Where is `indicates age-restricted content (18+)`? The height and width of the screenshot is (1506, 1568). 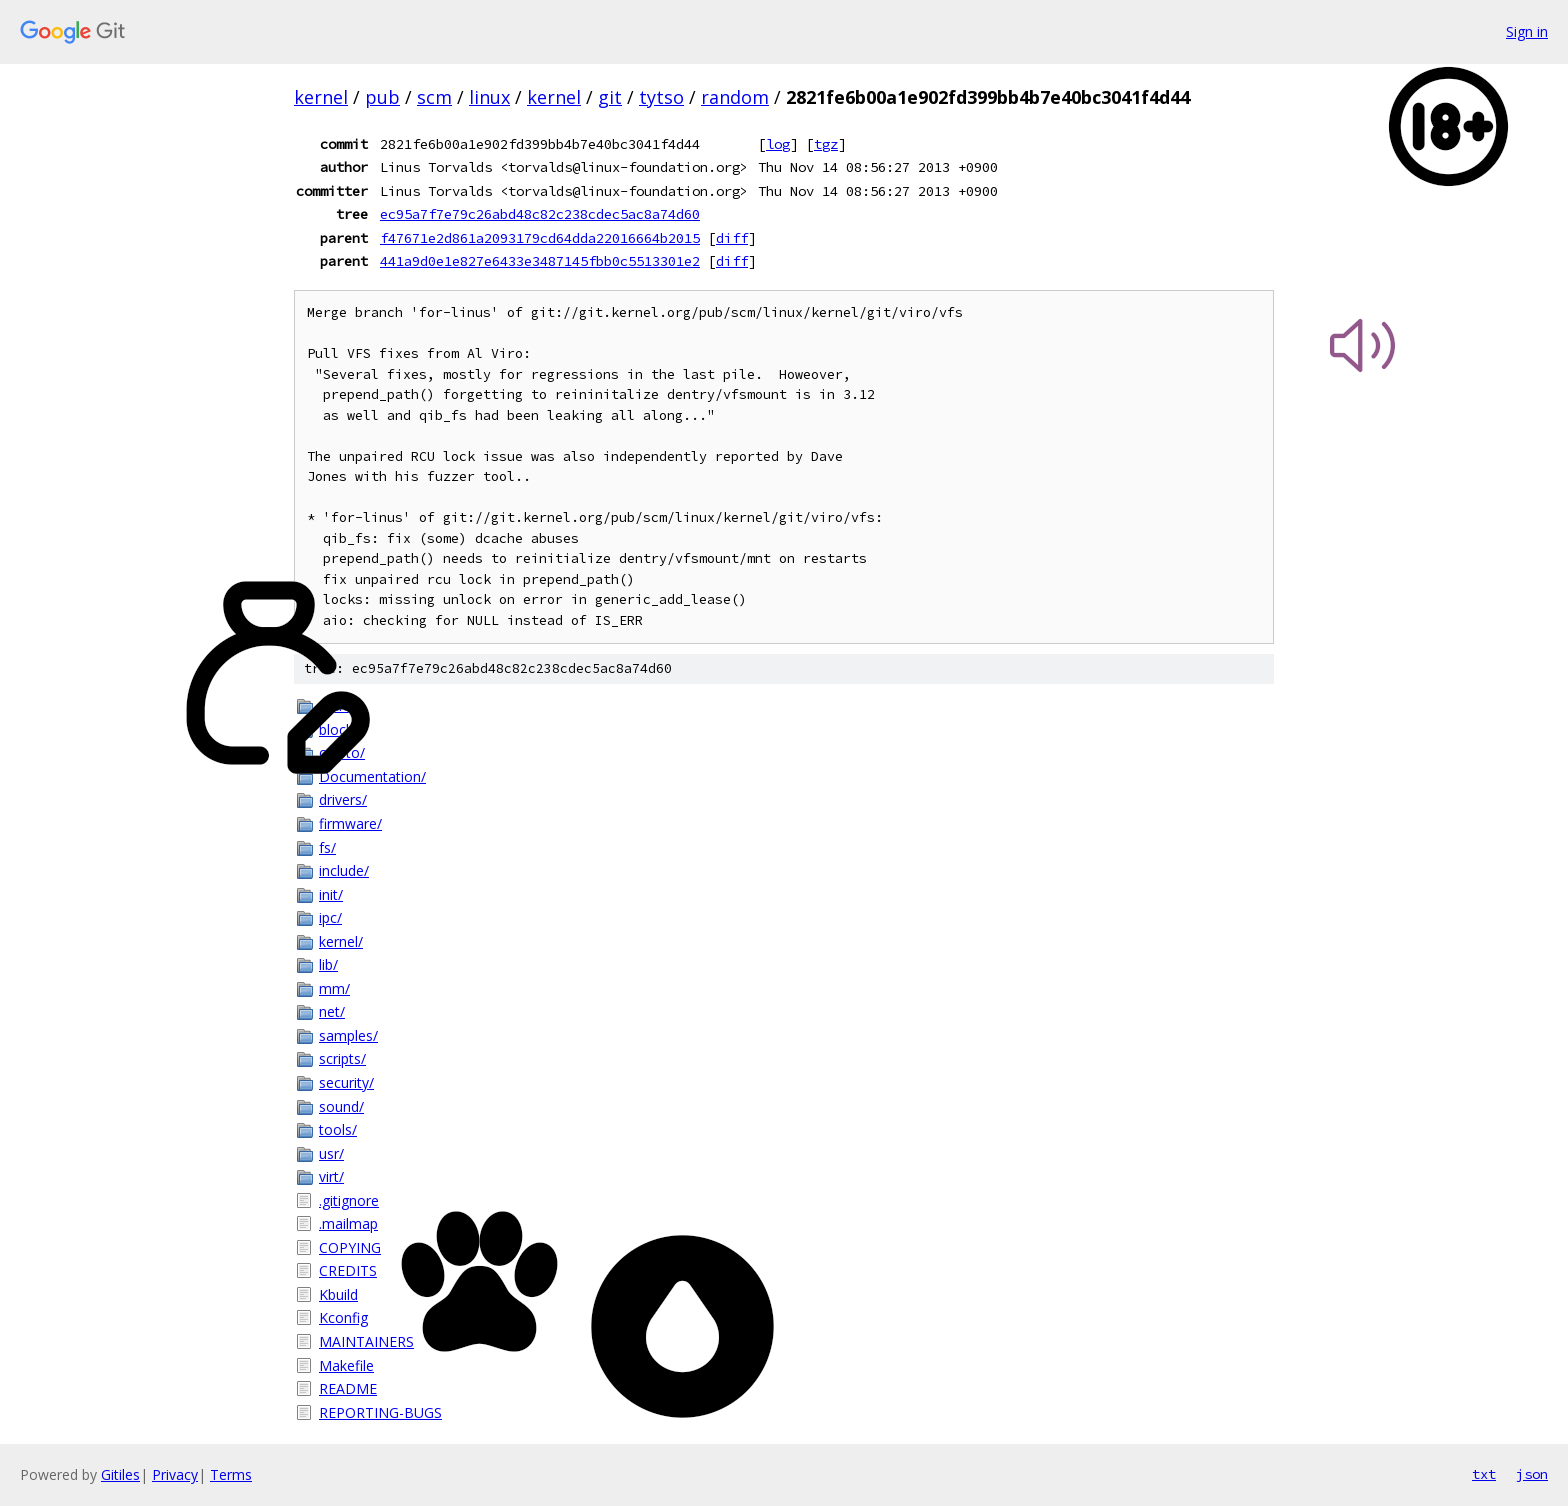
indicates age-restricted content (18+) is located at coordinates (1448, 126).